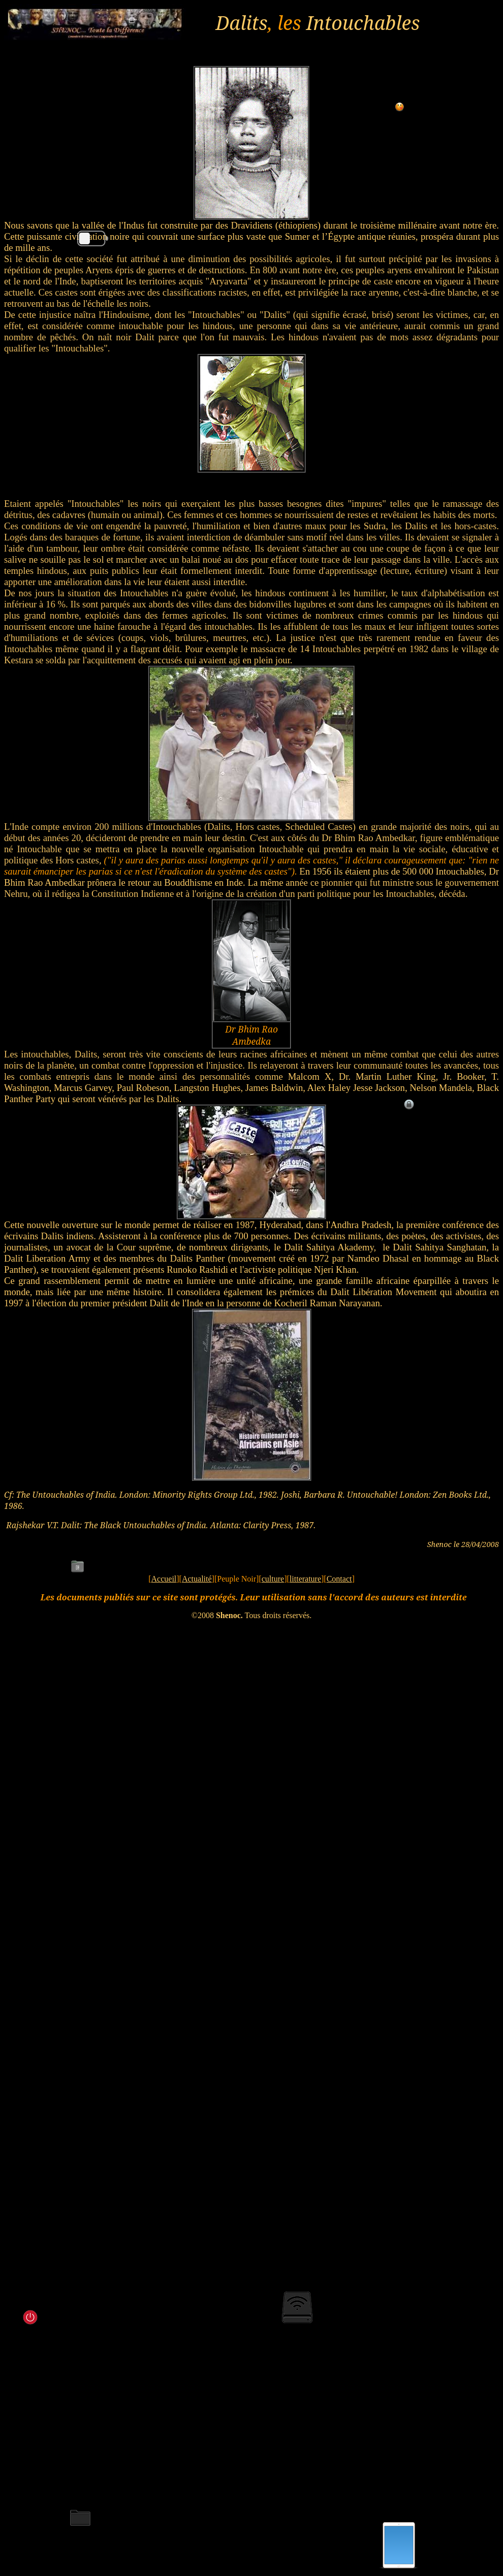  What do you see at coordinates (80, 2518) in the screenshot?
I see `selected folder in mail sidebar` at bounding box center [80, 2518].